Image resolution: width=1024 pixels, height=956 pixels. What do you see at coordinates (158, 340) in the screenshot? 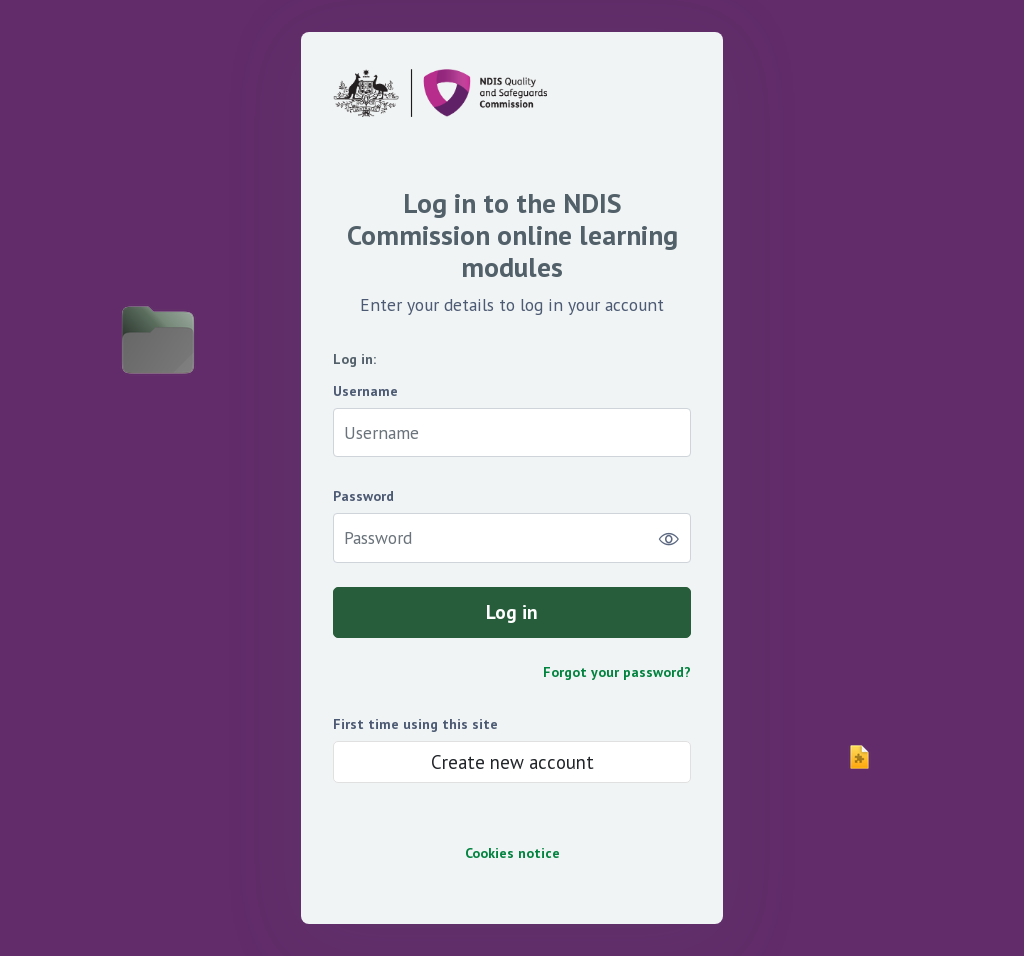
I see `an open folder in the file system` at bounding box center [158, 340].